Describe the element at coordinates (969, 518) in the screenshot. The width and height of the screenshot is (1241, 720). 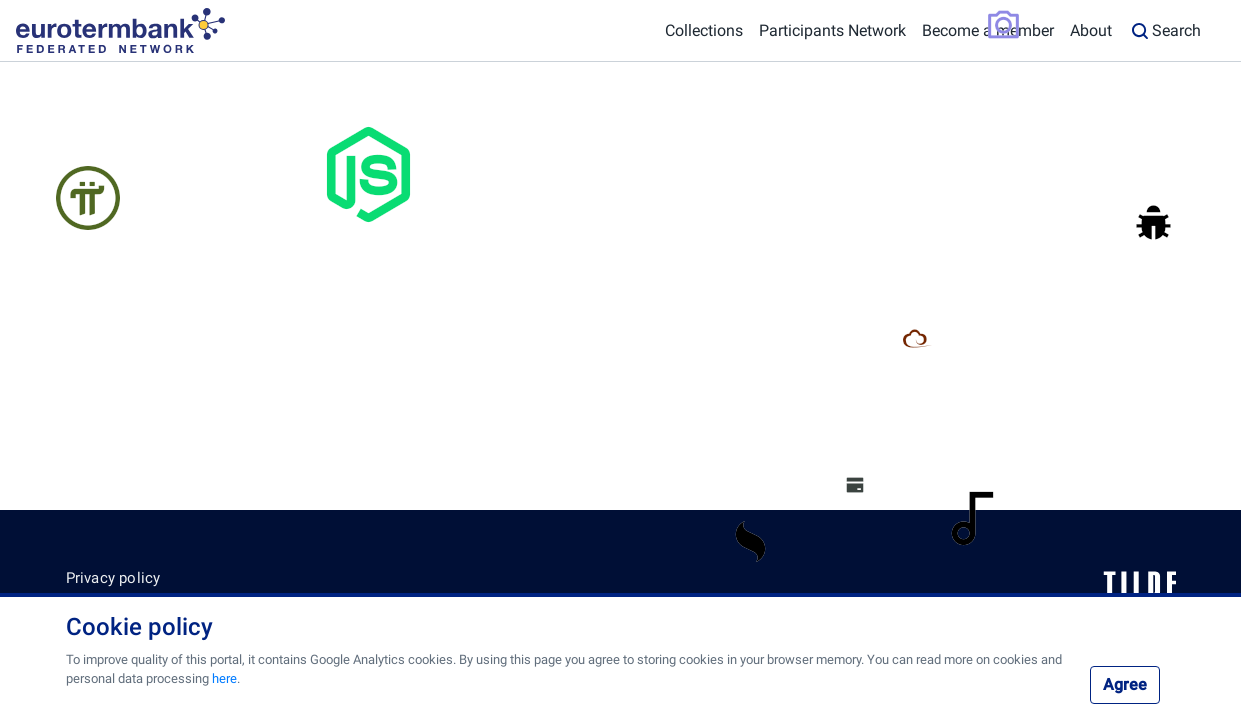
I see `access music library or audio files` at that location.